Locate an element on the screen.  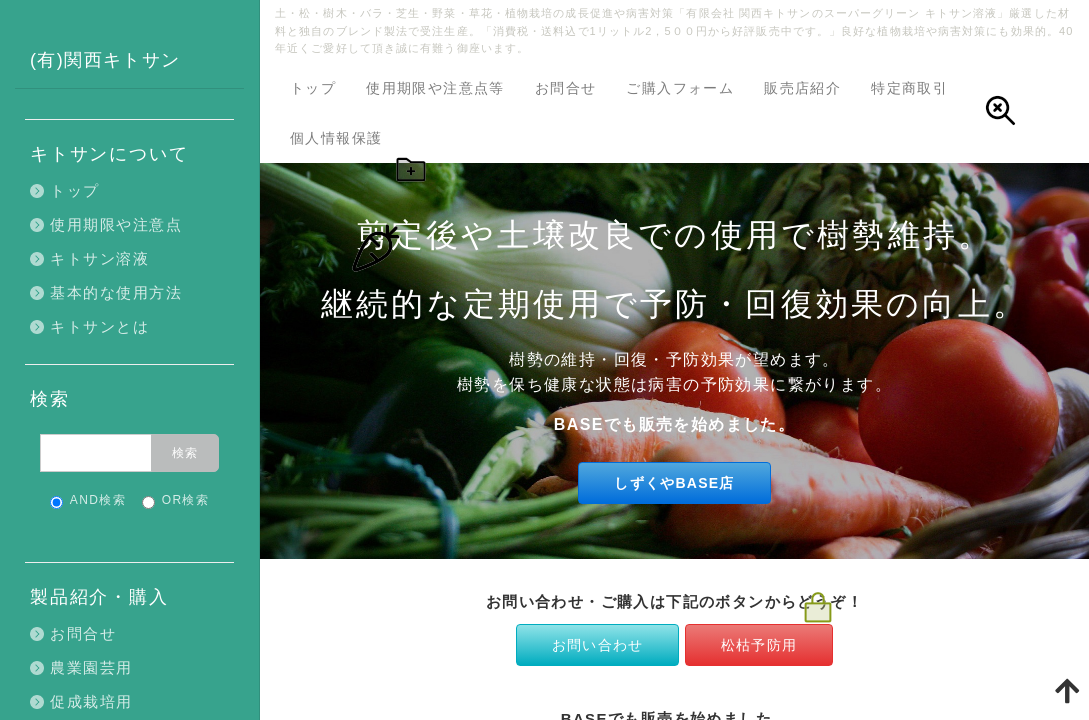
create a new folder is located at coordinates (411, 169).